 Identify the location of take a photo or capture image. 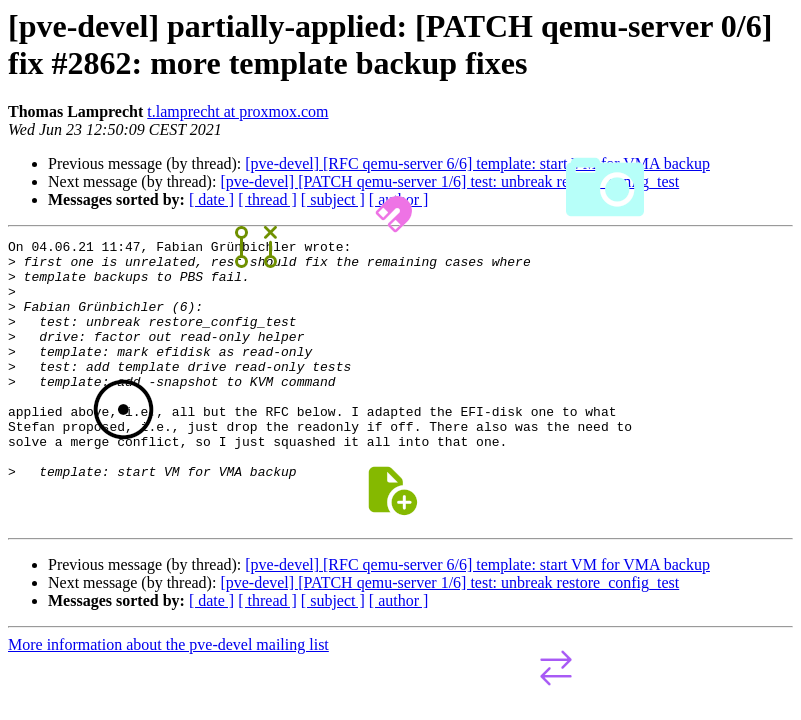
(605, 187).